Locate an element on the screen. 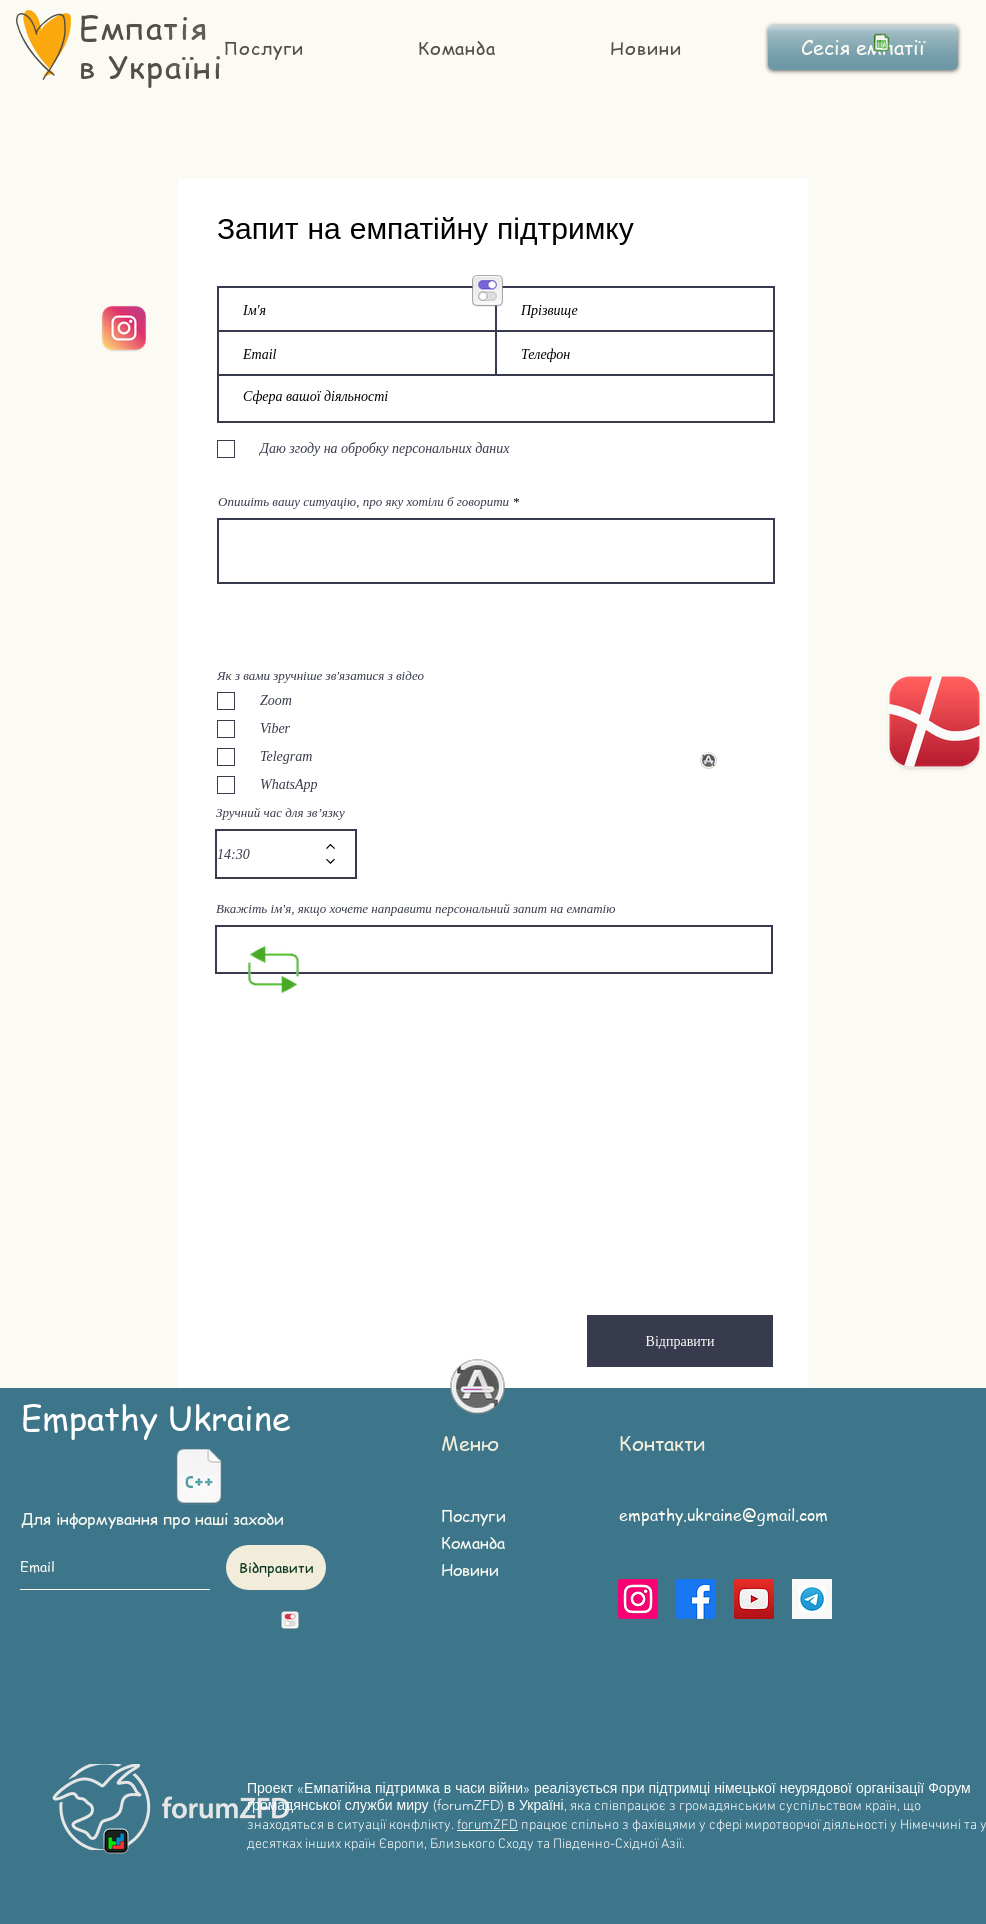 The image size is (986, 1924). sync or refresh email messages is located at coordinates (273, 969).